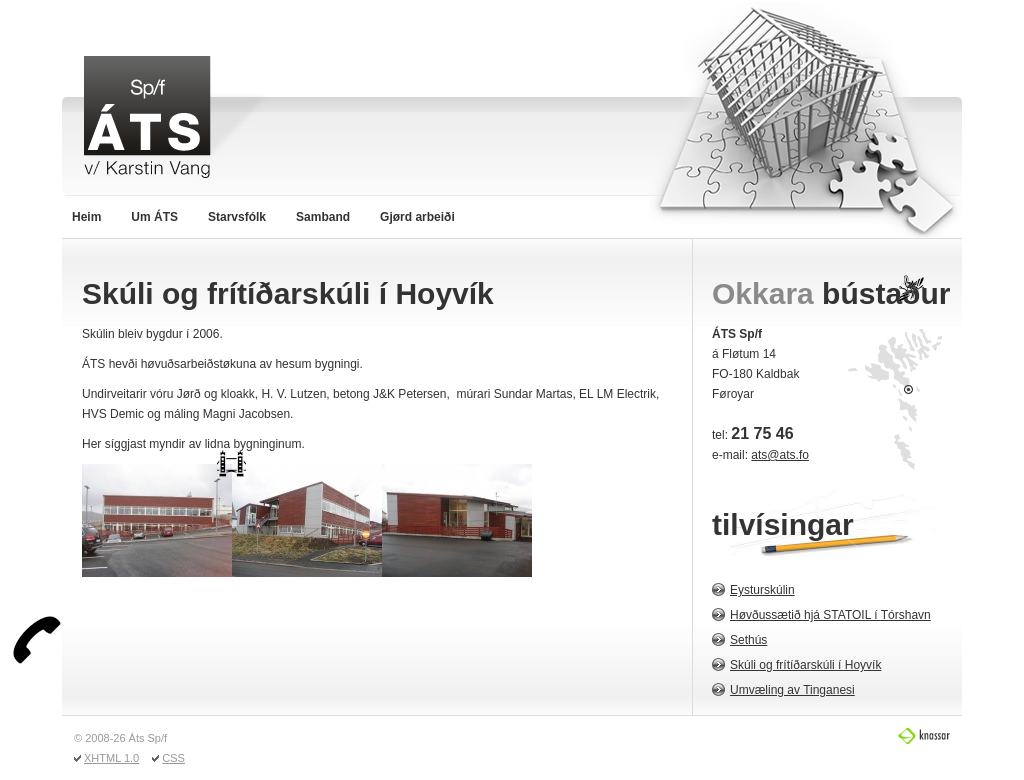  Describe the element at coordinates (37, 640) in the screenshot. I see `make a phone call` at that location.